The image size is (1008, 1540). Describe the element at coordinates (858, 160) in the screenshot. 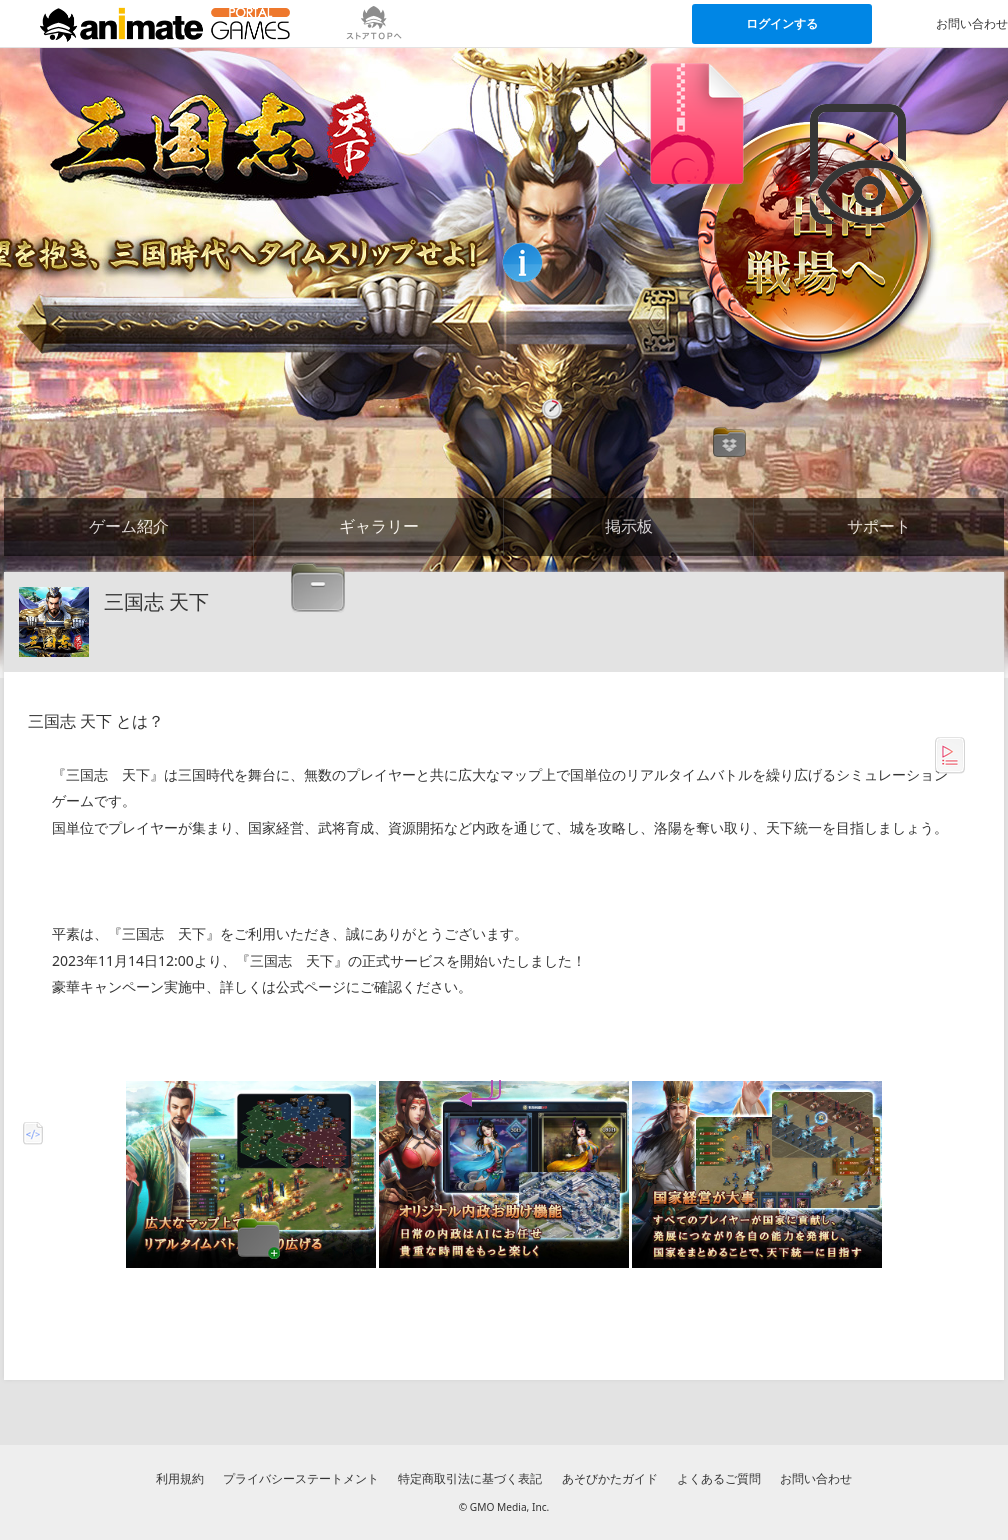

I see `open document viewer` at that location.